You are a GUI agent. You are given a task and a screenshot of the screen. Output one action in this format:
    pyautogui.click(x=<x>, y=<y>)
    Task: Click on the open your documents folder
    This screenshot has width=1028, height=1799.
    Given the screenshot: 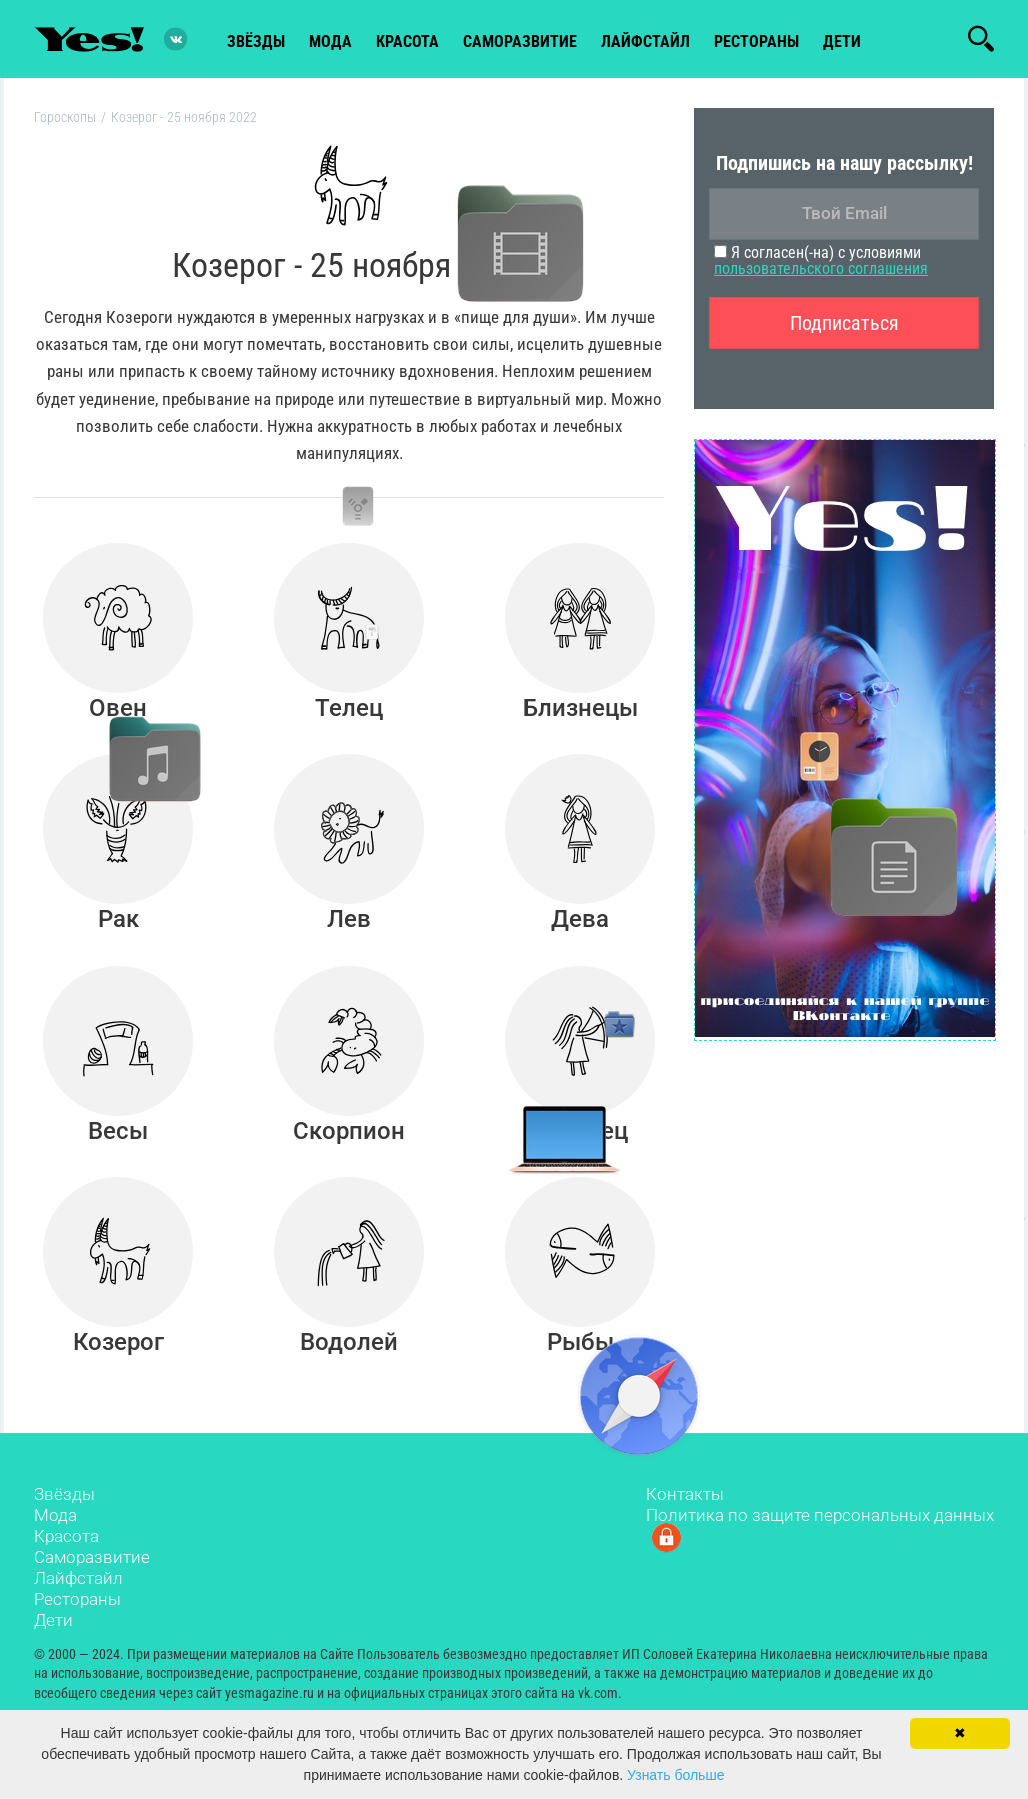 What is the action you would take?
    pyautogui.click(x=894, y=857)
    